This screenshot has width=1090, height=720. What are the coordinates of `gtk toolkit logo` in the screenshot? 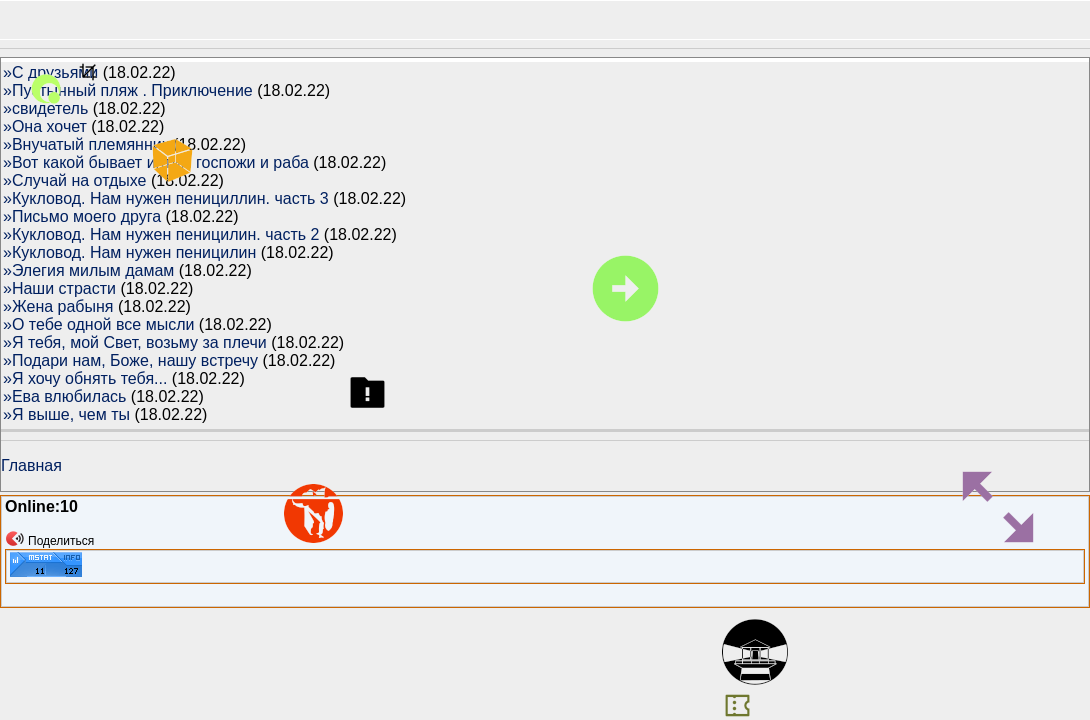 It's located at (172, 160).